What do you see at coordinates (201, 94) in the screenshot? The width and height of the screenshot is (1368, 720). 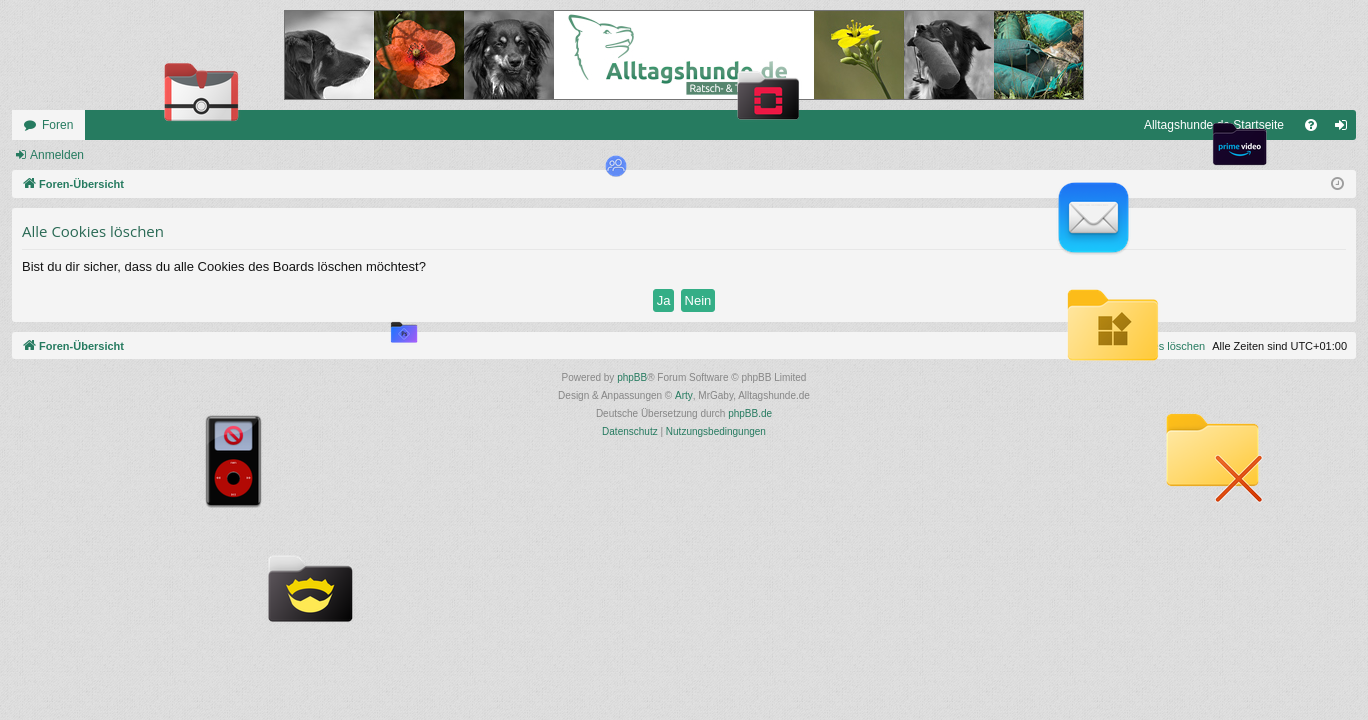 I see `open folder containing pokémon timer ball assets` at bounding box center [201, 94].